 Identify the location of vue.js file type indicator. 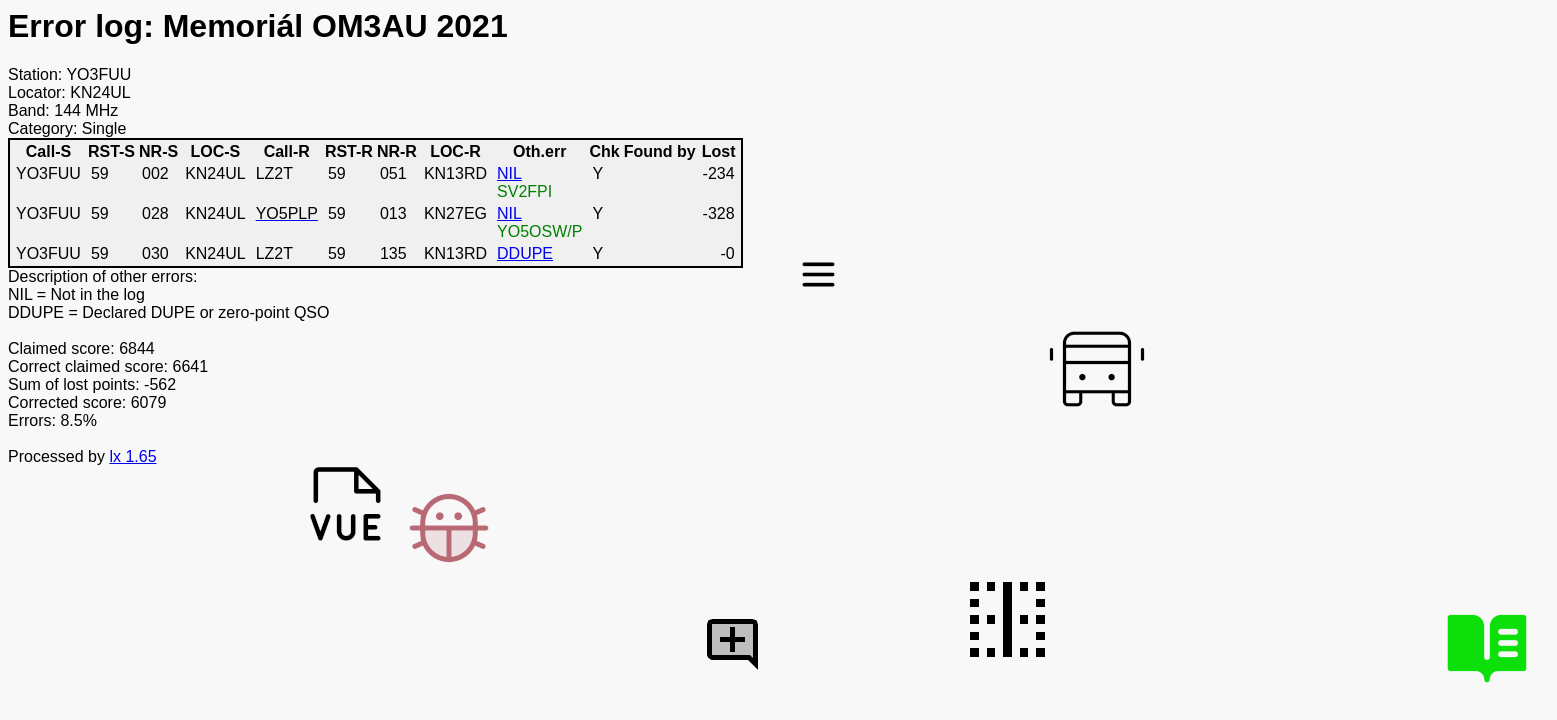
(347, 507).